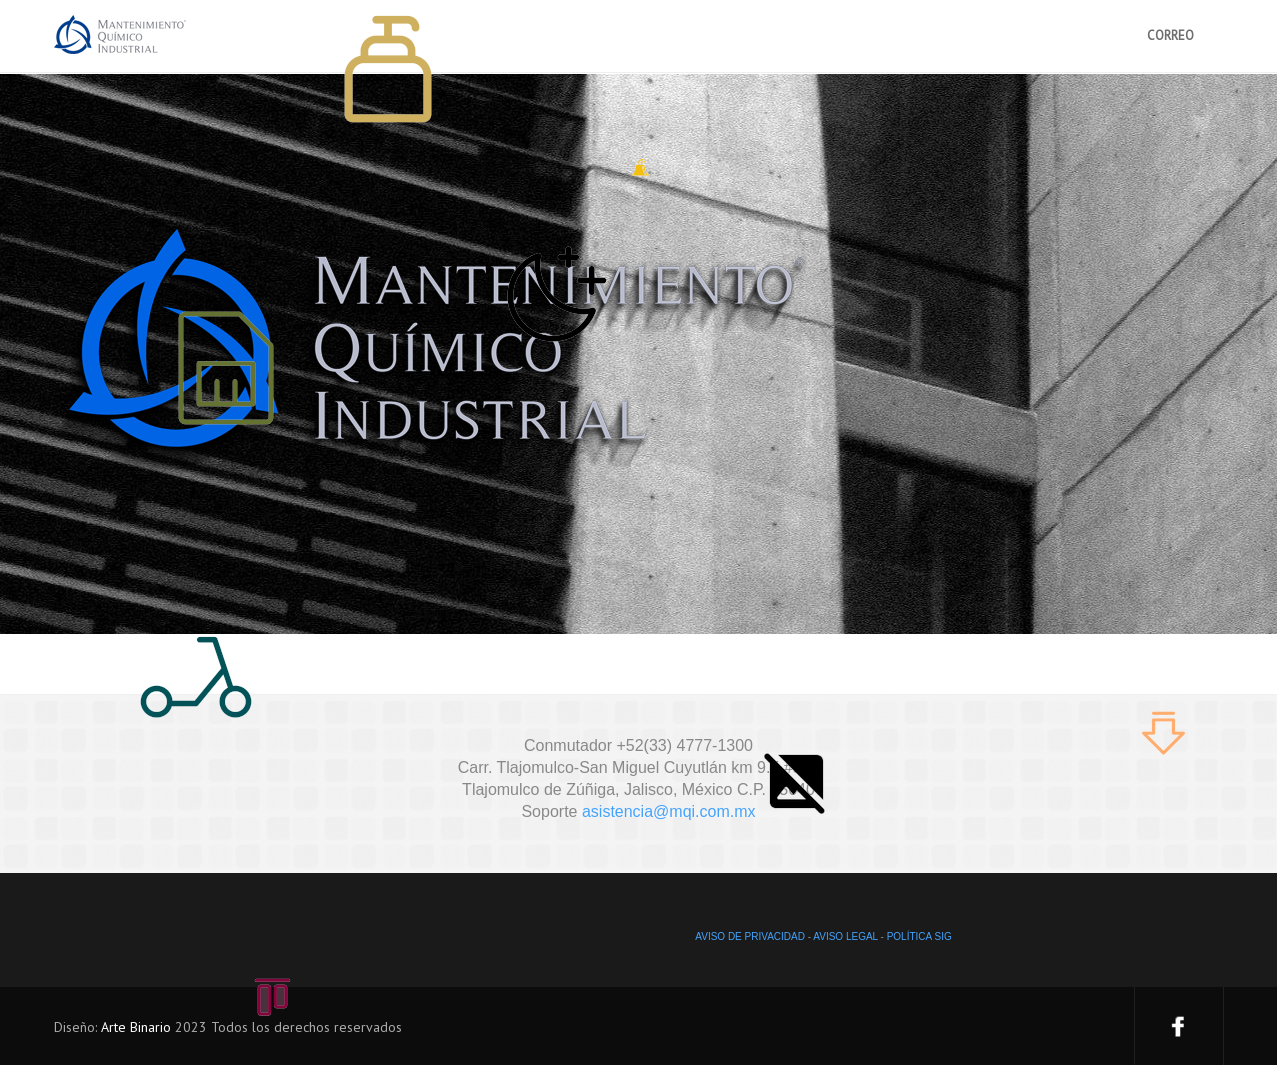 This screenshot has height=1065, width=1277. I want to click on manage sim card settings, so click(226, 368).